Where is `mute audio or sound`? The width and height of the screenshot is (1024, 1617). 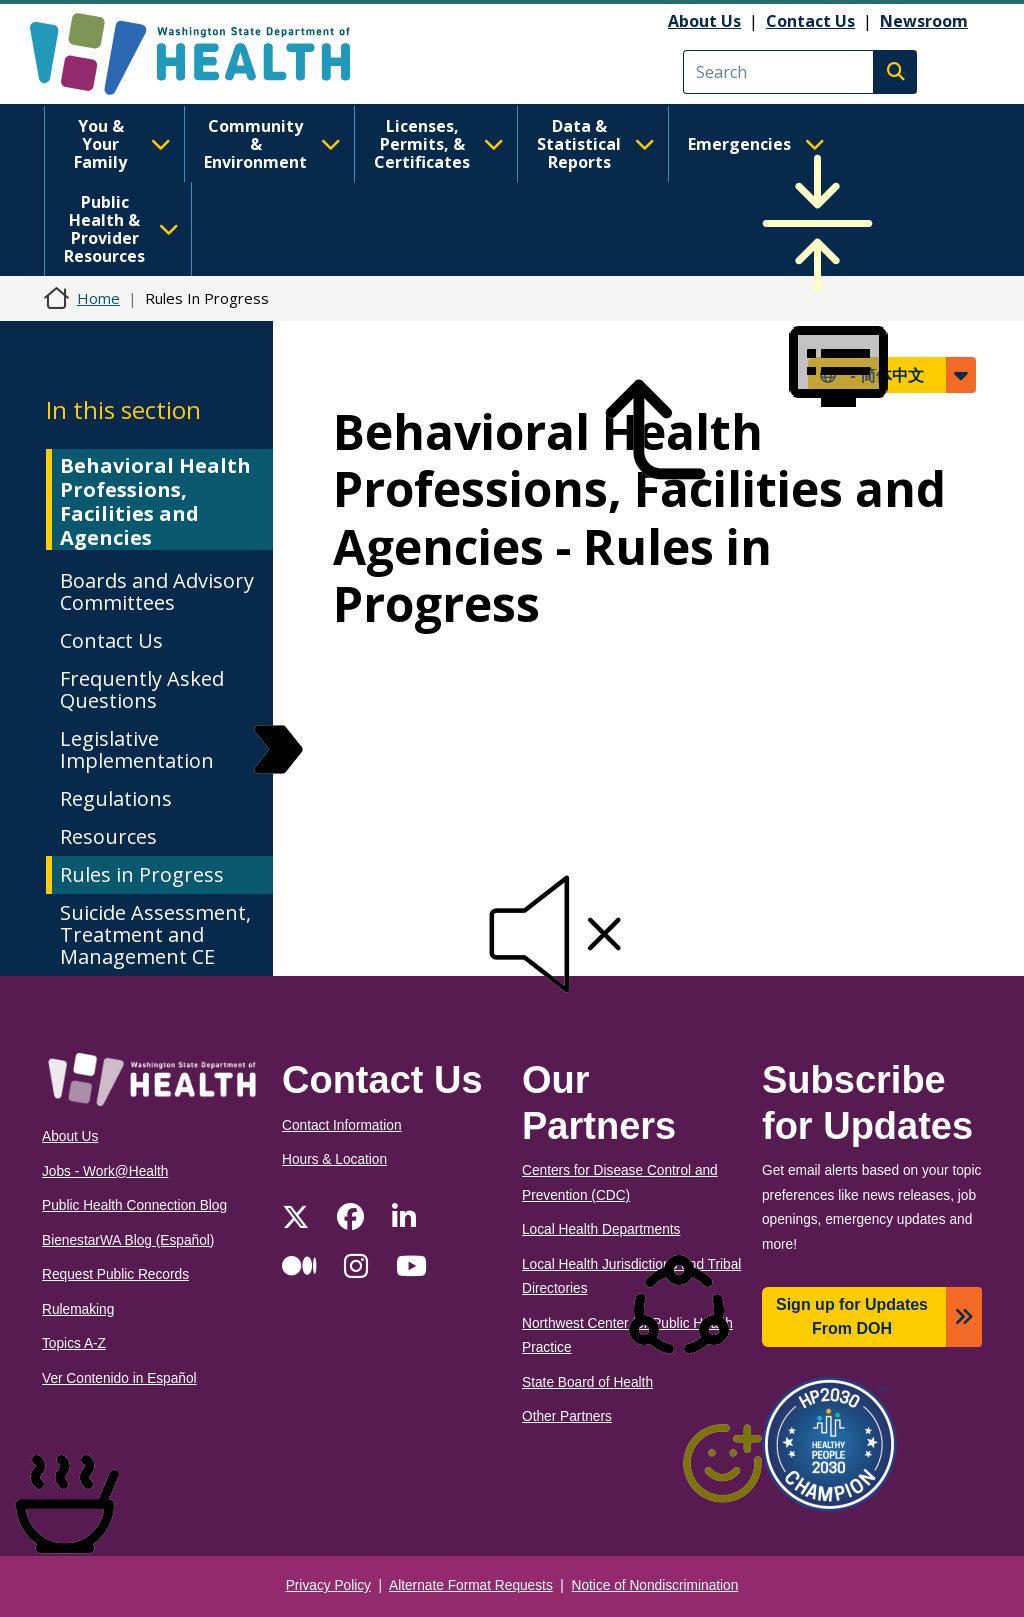 mute audio or sound is located at coordinates (548, 934).